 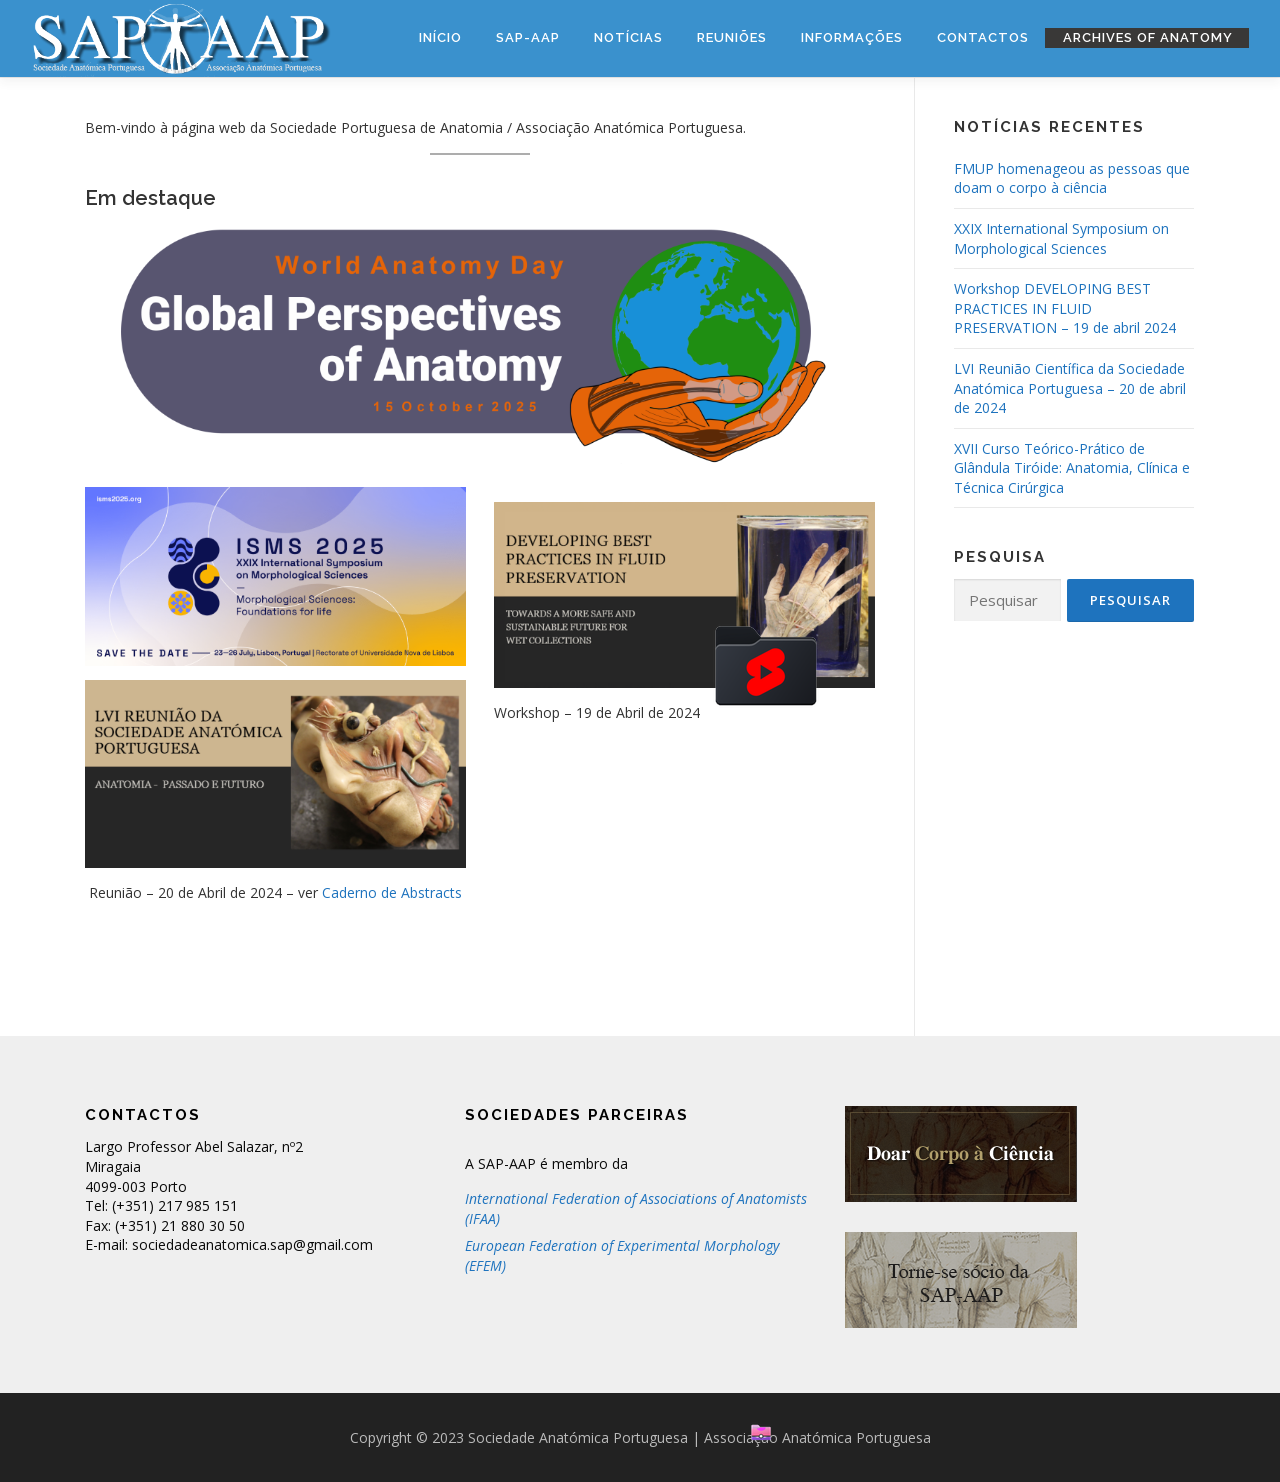 What do you see at coordinates (765, 668) in the screenshot?
I see `open folder containing youtube shorts downloads` at bounding box center [765, 668].